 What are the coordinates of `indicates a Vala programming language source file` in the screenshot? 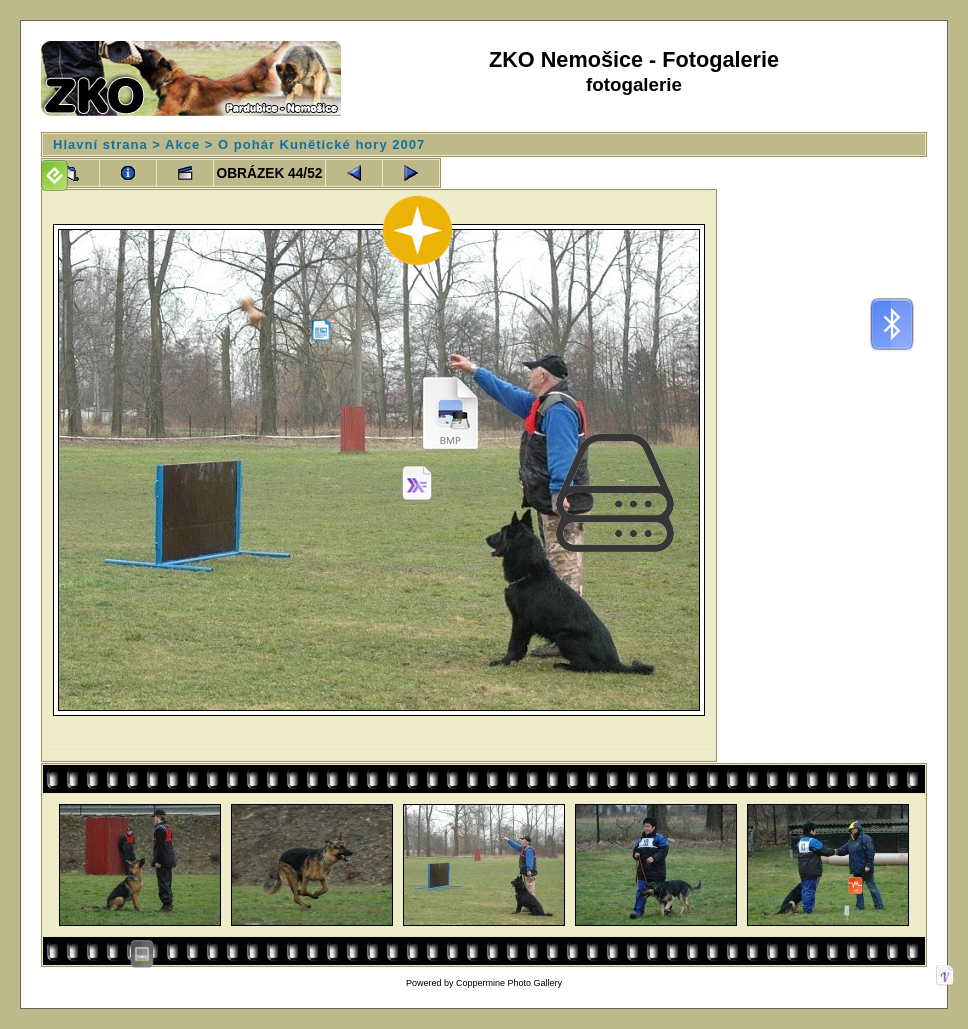 It's located at (945, 975).